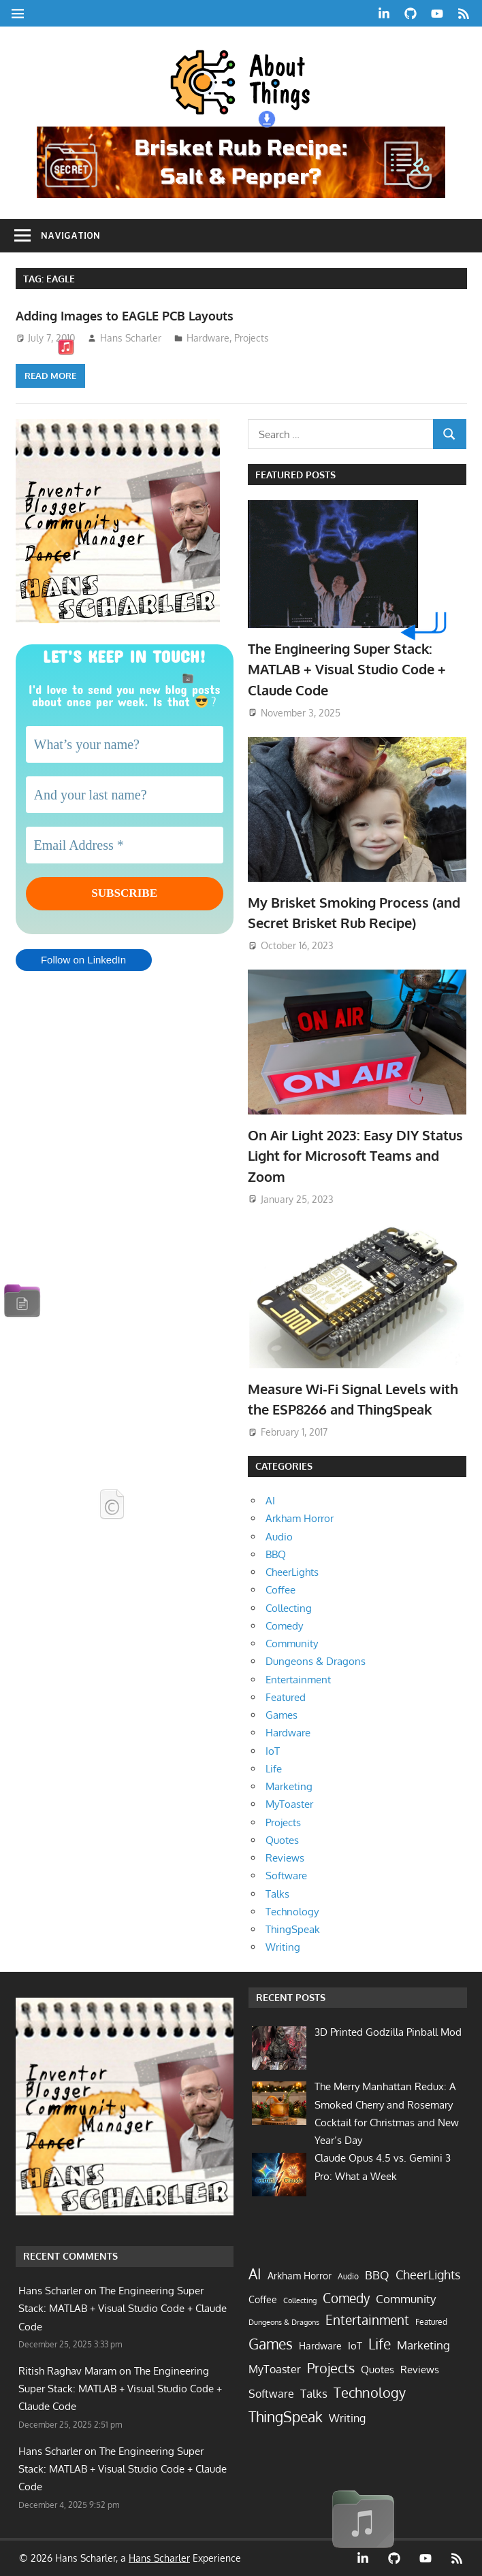 This screenshot has width=482, height=2576. Describe the element at coordinates (267, 119) in the screenshot. I see `access your downloads folder` at that location.